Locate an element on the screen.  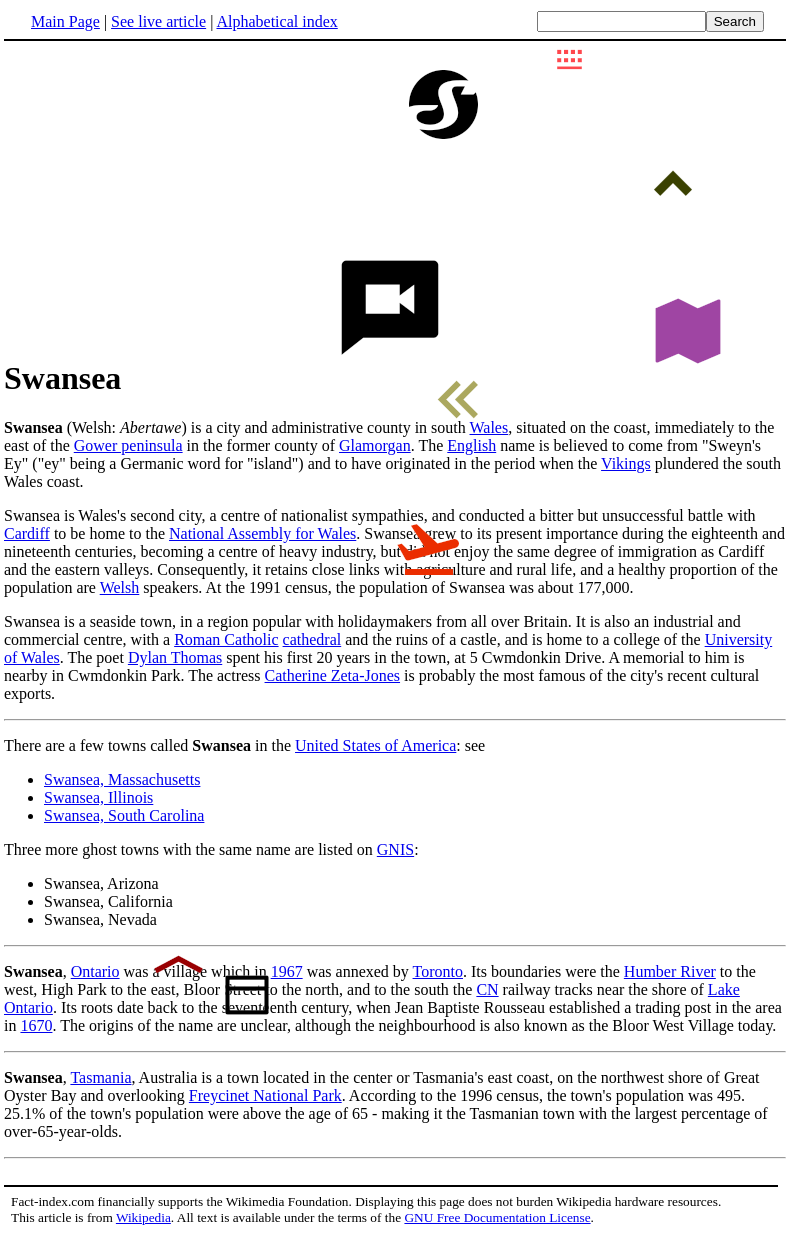
open map view is located at coordinates (688, 331).